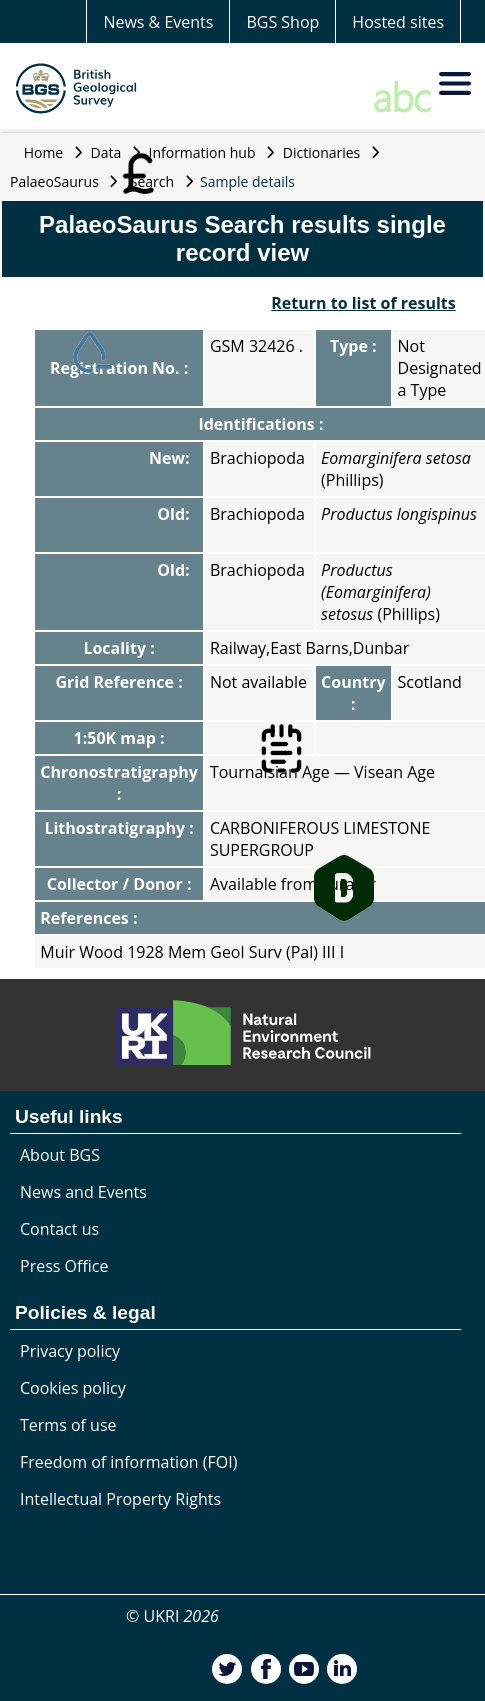 The image size is (485, 1701). Describe the element at coordinates (402, 99) in the screenshot. I see `indicates a text or string variable in code` at that location.